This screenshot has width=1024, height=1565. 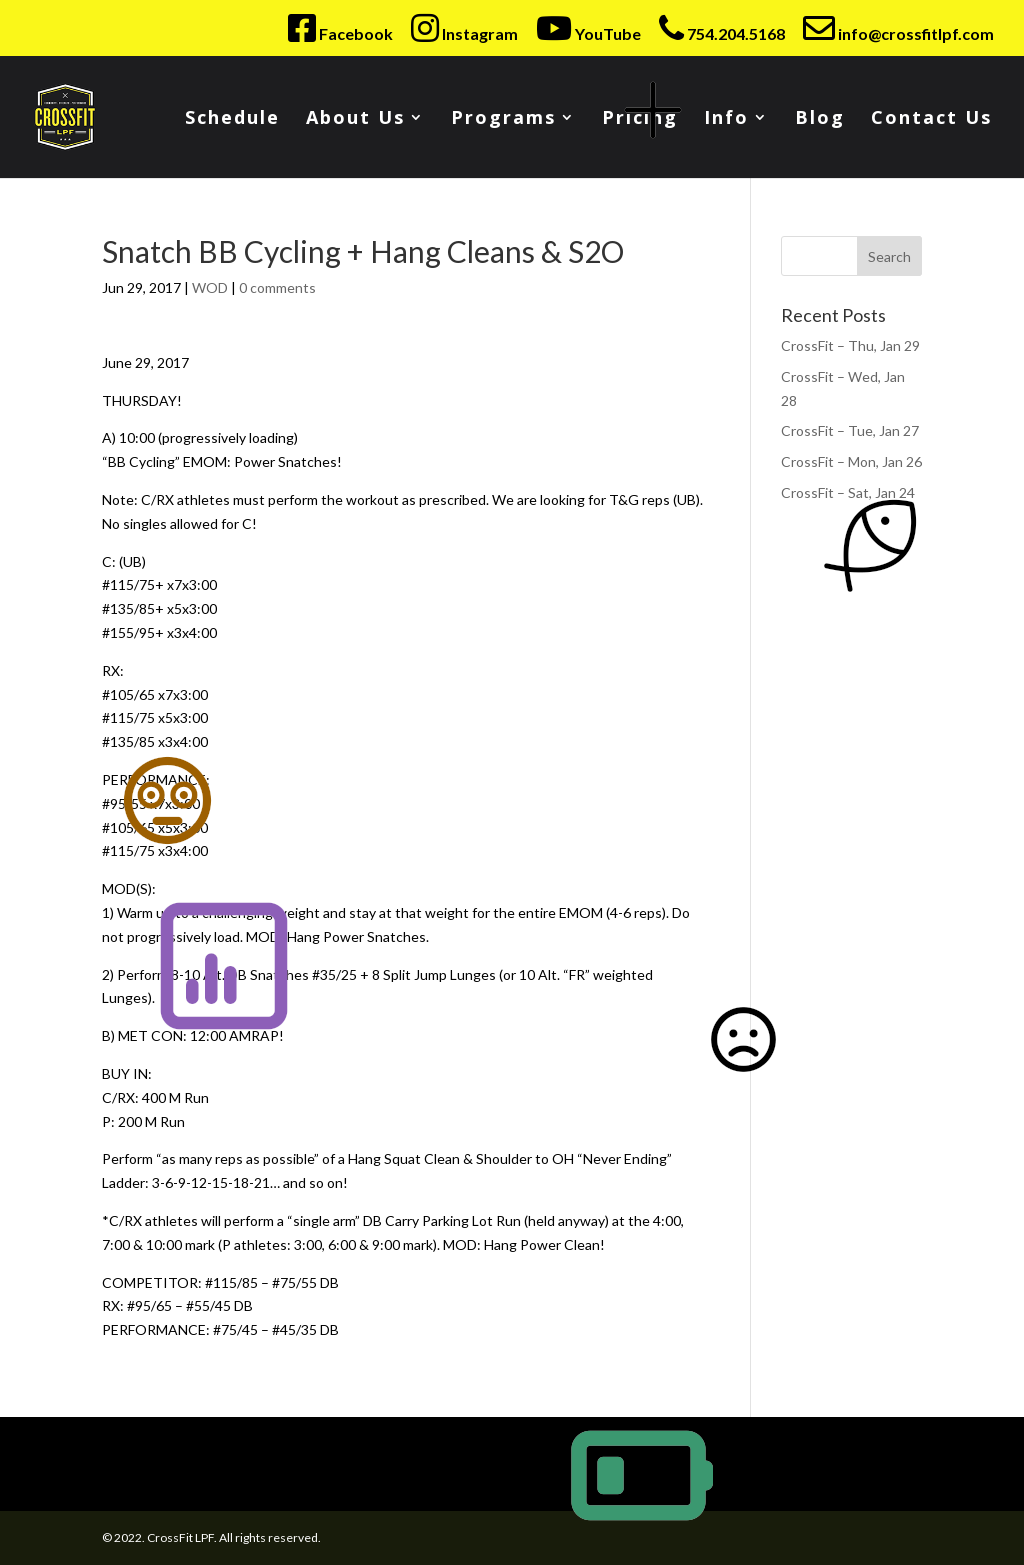 I want to click on align content to bottom-left of container, so click(x=224, y=966).